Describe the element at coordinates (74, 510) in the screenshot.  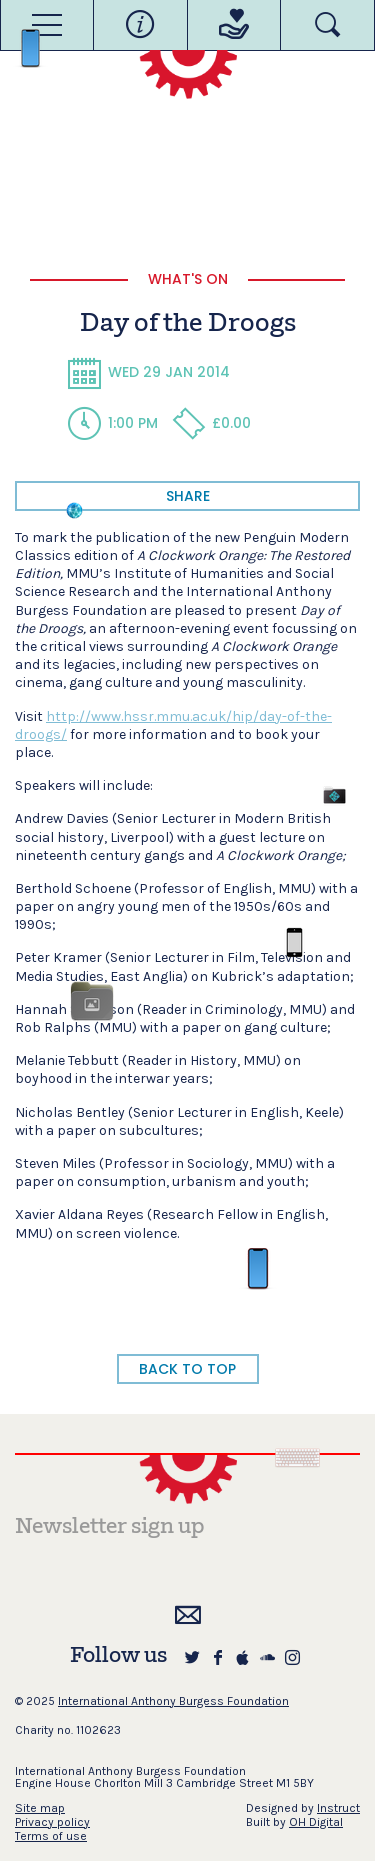
I see `access network settings` at that location.